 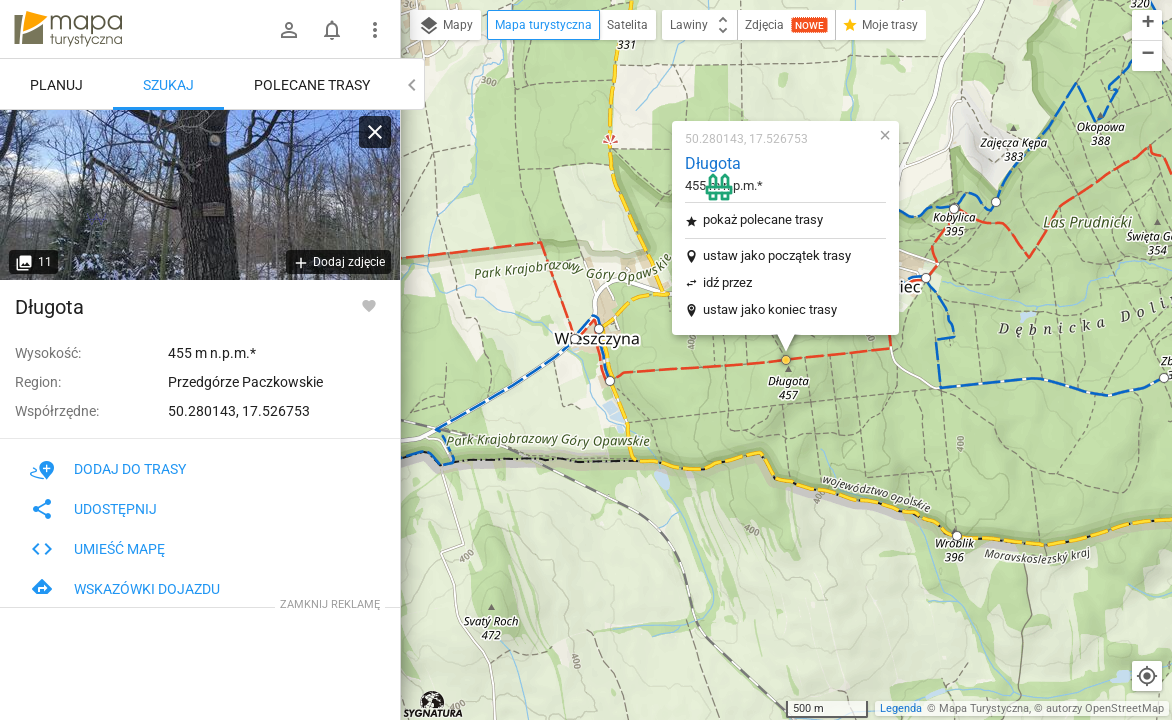 I want to click on indicates south korean won currency, so click(x=96, y=218).